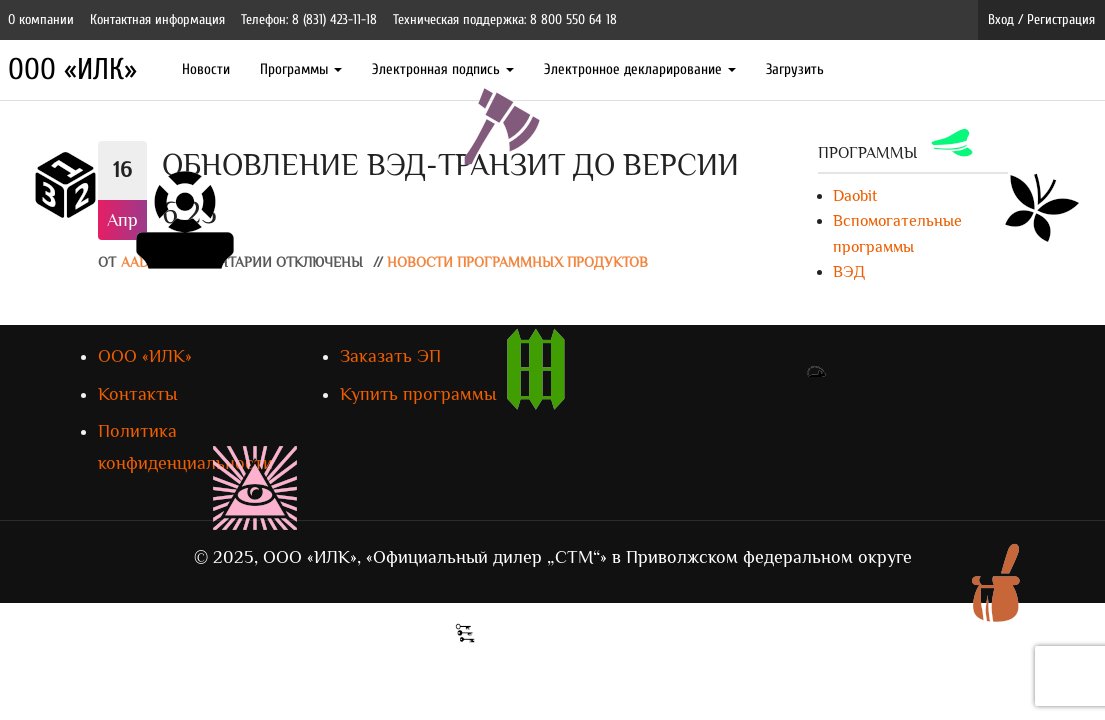 This screenshot has width=1105, height=720. I want to click on access honey or sweet reward items, so click(997, 583).